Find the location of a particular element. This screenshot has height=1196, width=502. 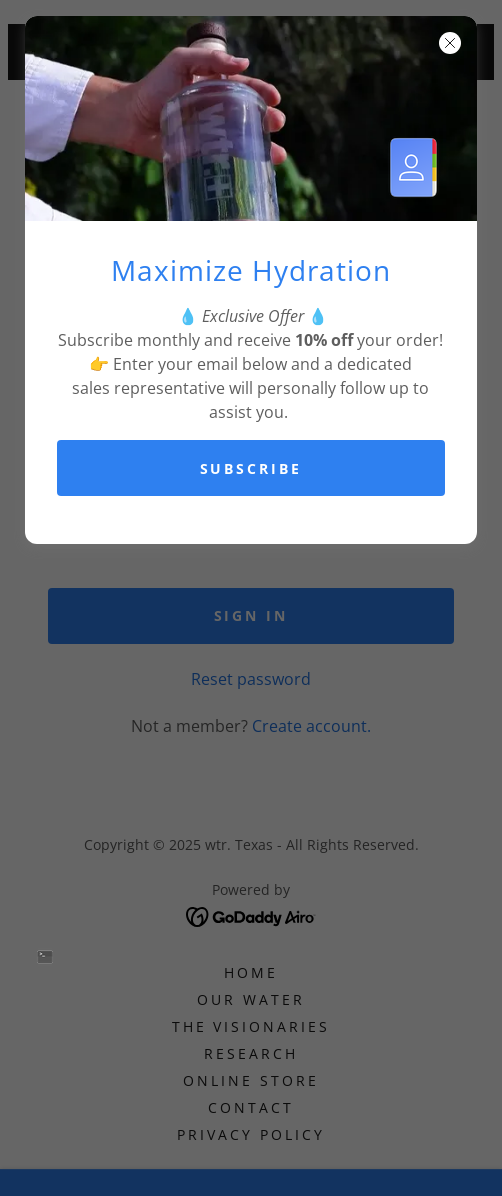

open the terminal application is located at coordinates (45, 957).